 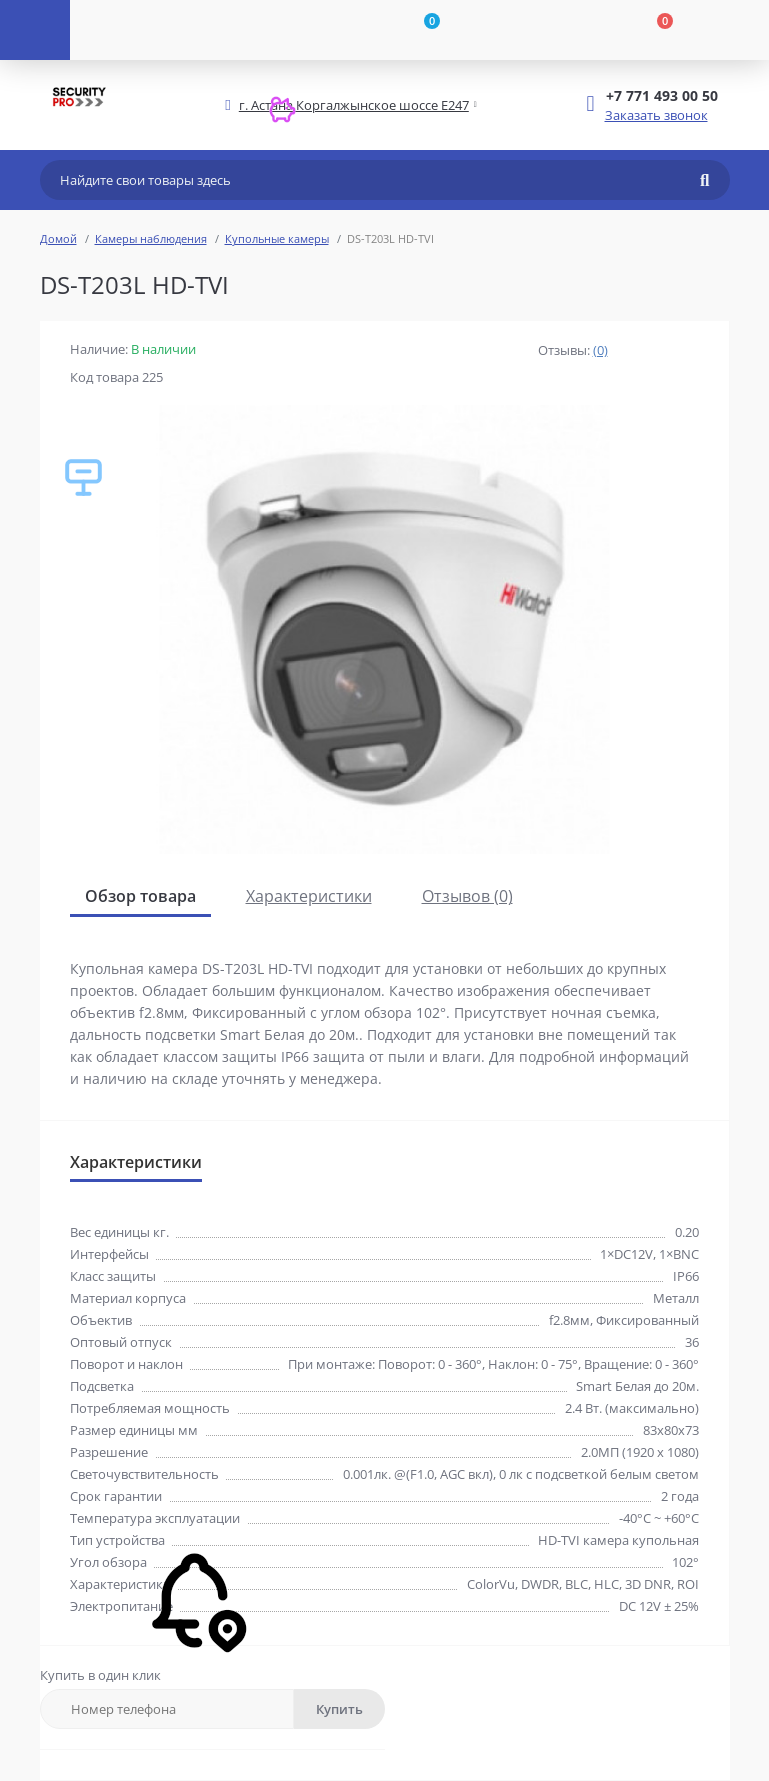 What do you see at coordinates (83, 477) in the screenshot?
I see `indicates a reserved spot or area` at bounding box center [83, 477].